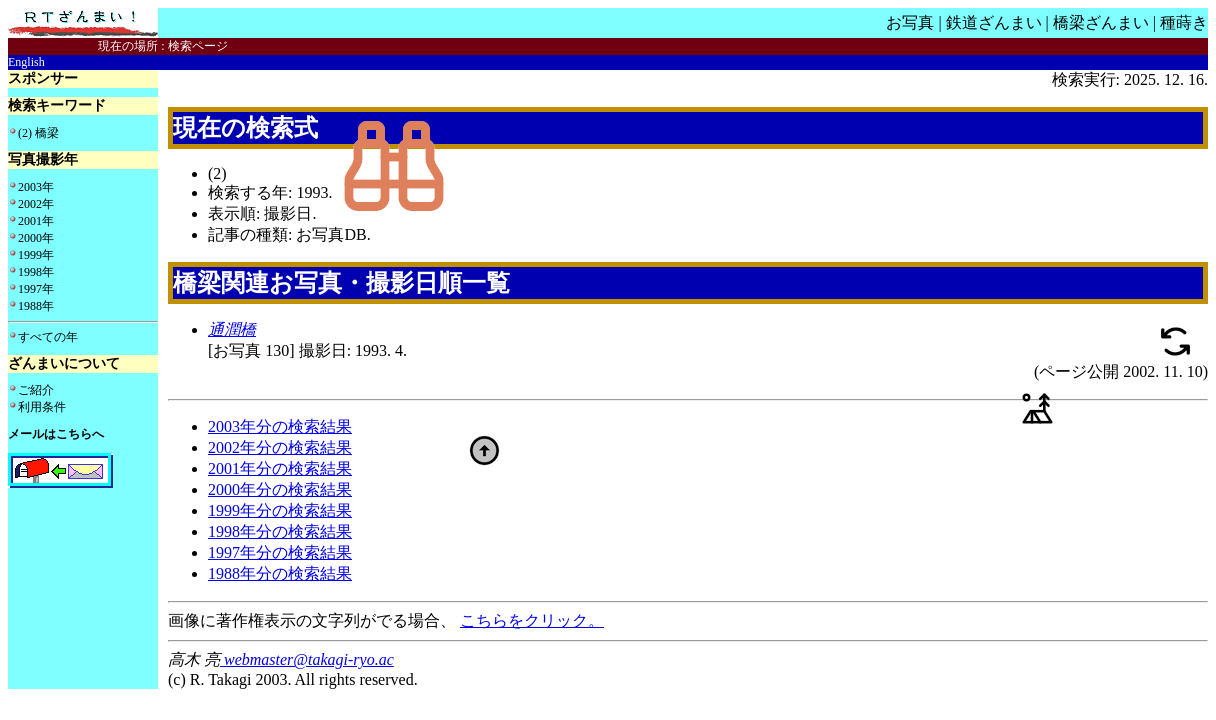  What do you see at coordinates (1175, 341) in the screenshot?
I see `refresh or reload content` at bounding box center [1175, 341].